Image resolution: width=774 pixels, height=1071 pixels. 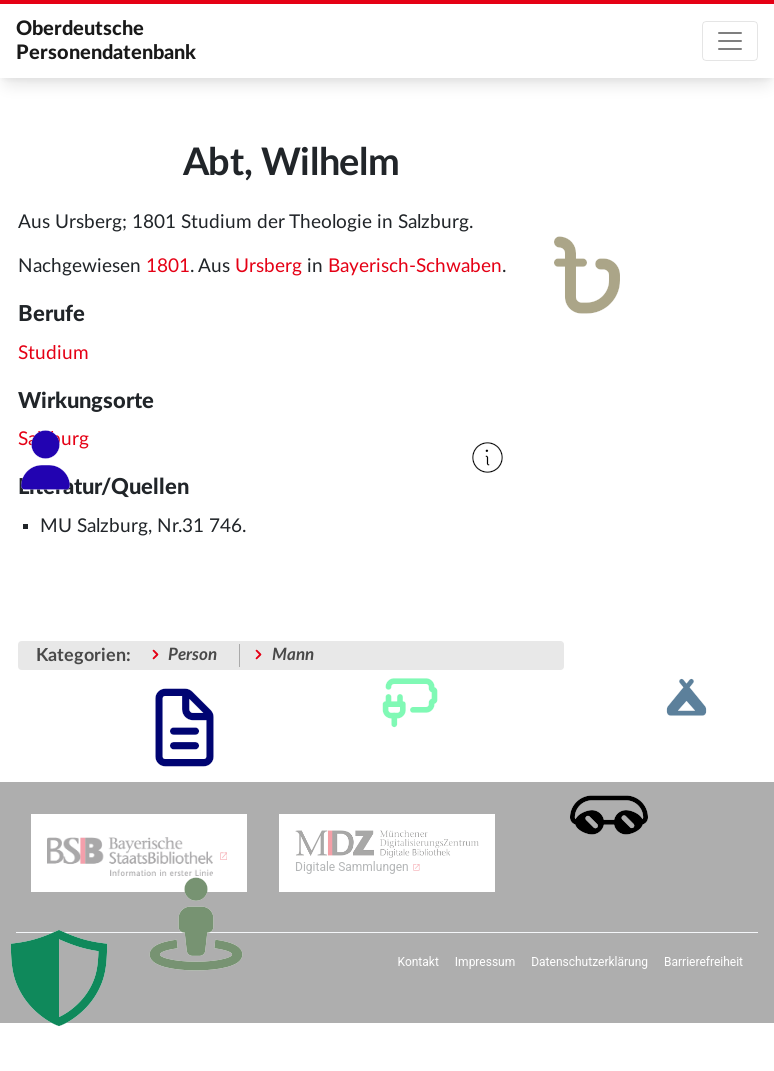 What do you see at coordinates (411, 695) in the screenshot?
I see `battery currently charging at medium level` at bounding box center [411, 695].